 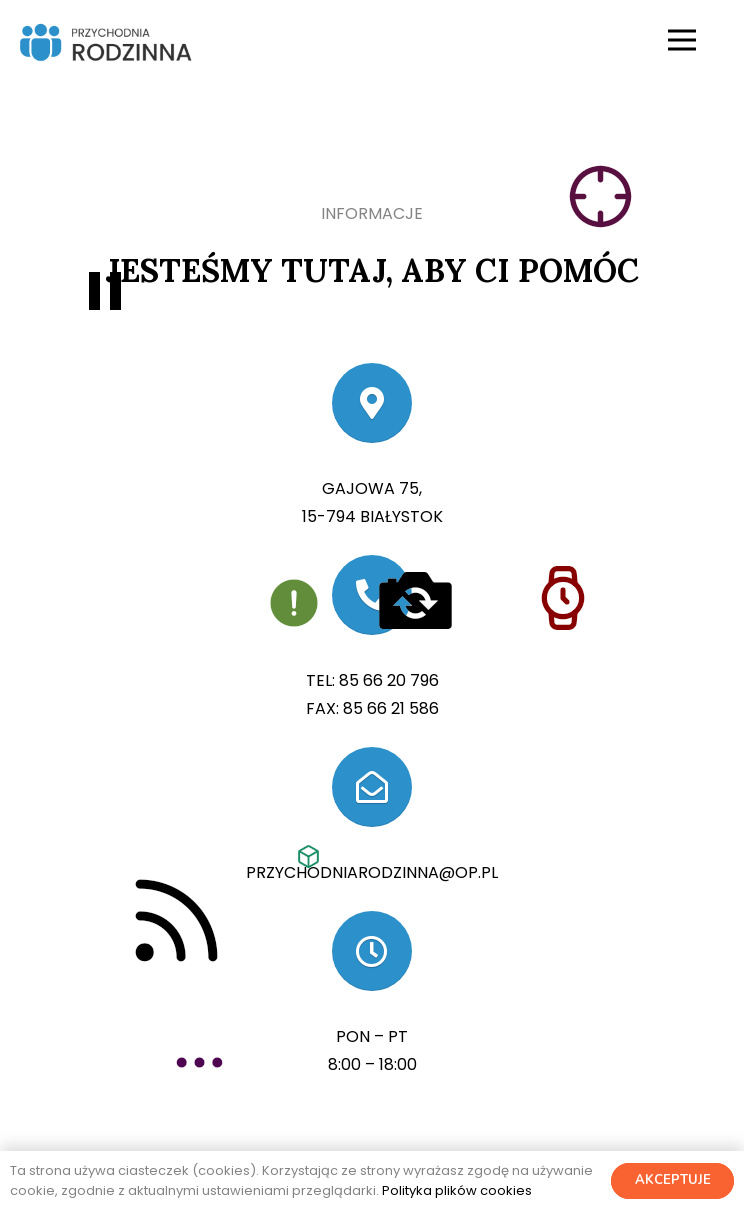 What do you see at coordinates (600, 196) in the screenshot?
I see `center map on current location` at bounding box center [600, 196].